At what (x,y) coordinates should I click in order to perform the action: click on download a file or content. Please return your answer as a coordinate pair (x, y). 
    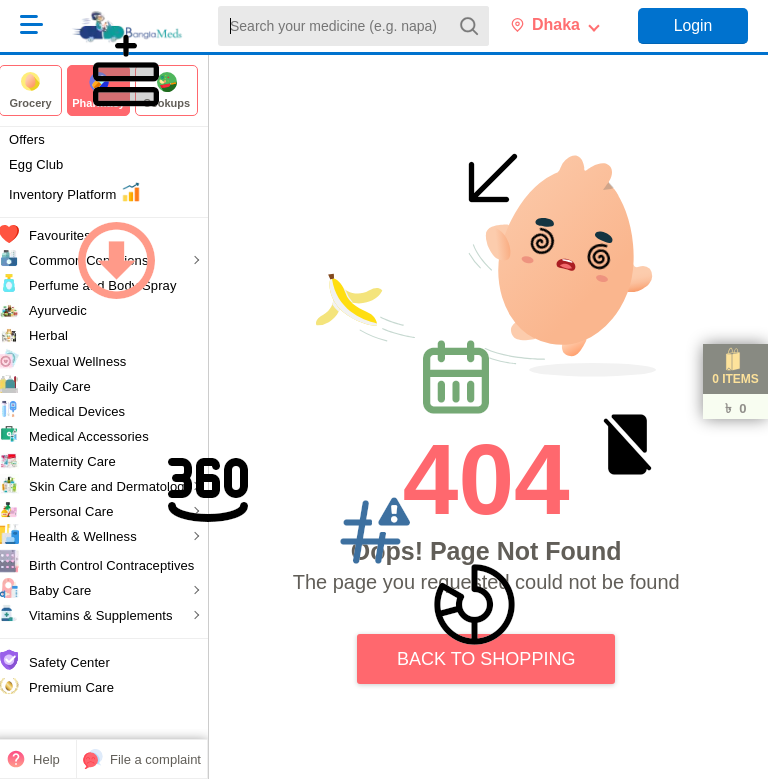
    Looking at the image, I should click on (116, 260).